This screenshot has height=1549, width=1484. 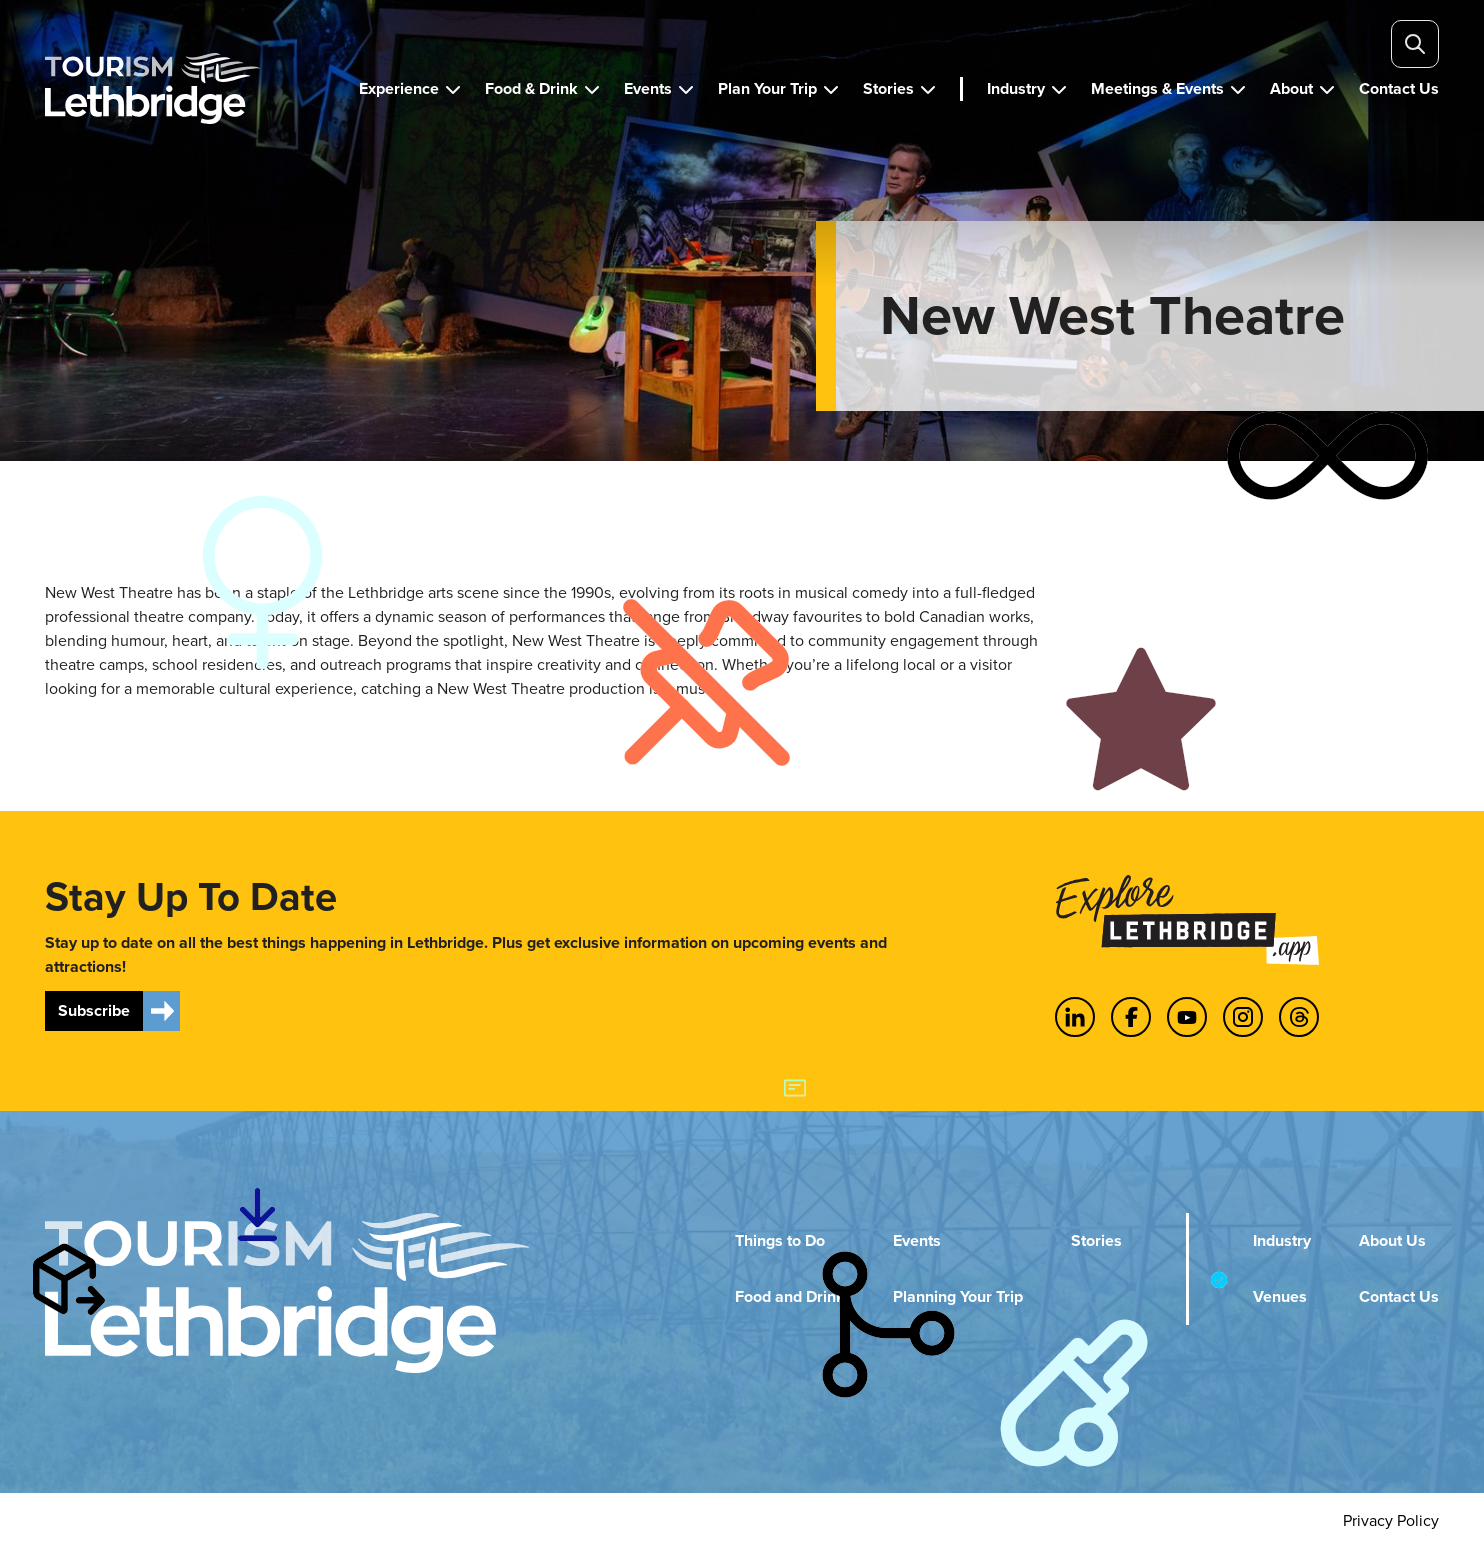 I want to click on move item to bottom of list, so click(x=257, y=1215).